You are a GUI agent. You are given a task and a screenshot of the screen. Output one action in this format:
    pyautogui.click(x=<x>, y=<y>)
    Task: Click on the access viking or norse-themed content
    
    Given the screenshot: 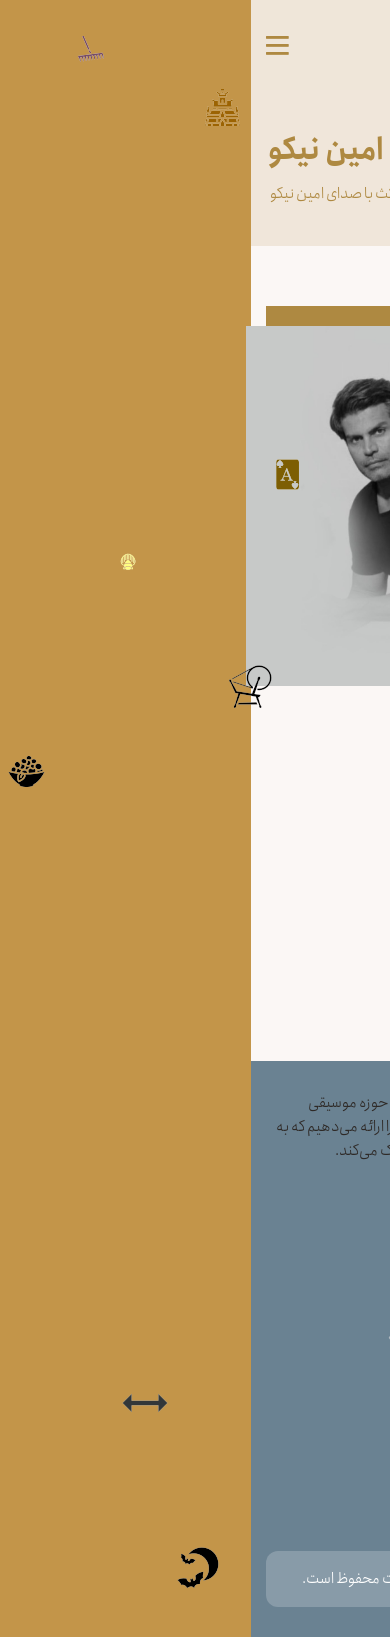 What is the action you would take?
    pyautogui.click(x=222, y=107)
    